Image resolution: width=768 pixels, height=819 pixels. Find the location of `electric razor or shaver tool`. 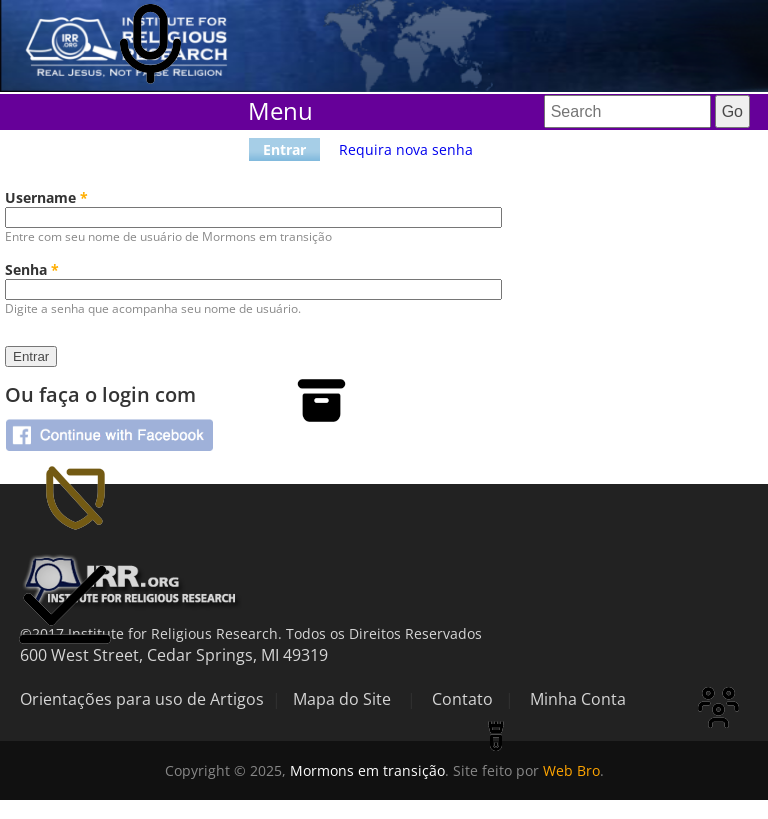

electric razor or shaver tool is located at coordinates (496, 736).